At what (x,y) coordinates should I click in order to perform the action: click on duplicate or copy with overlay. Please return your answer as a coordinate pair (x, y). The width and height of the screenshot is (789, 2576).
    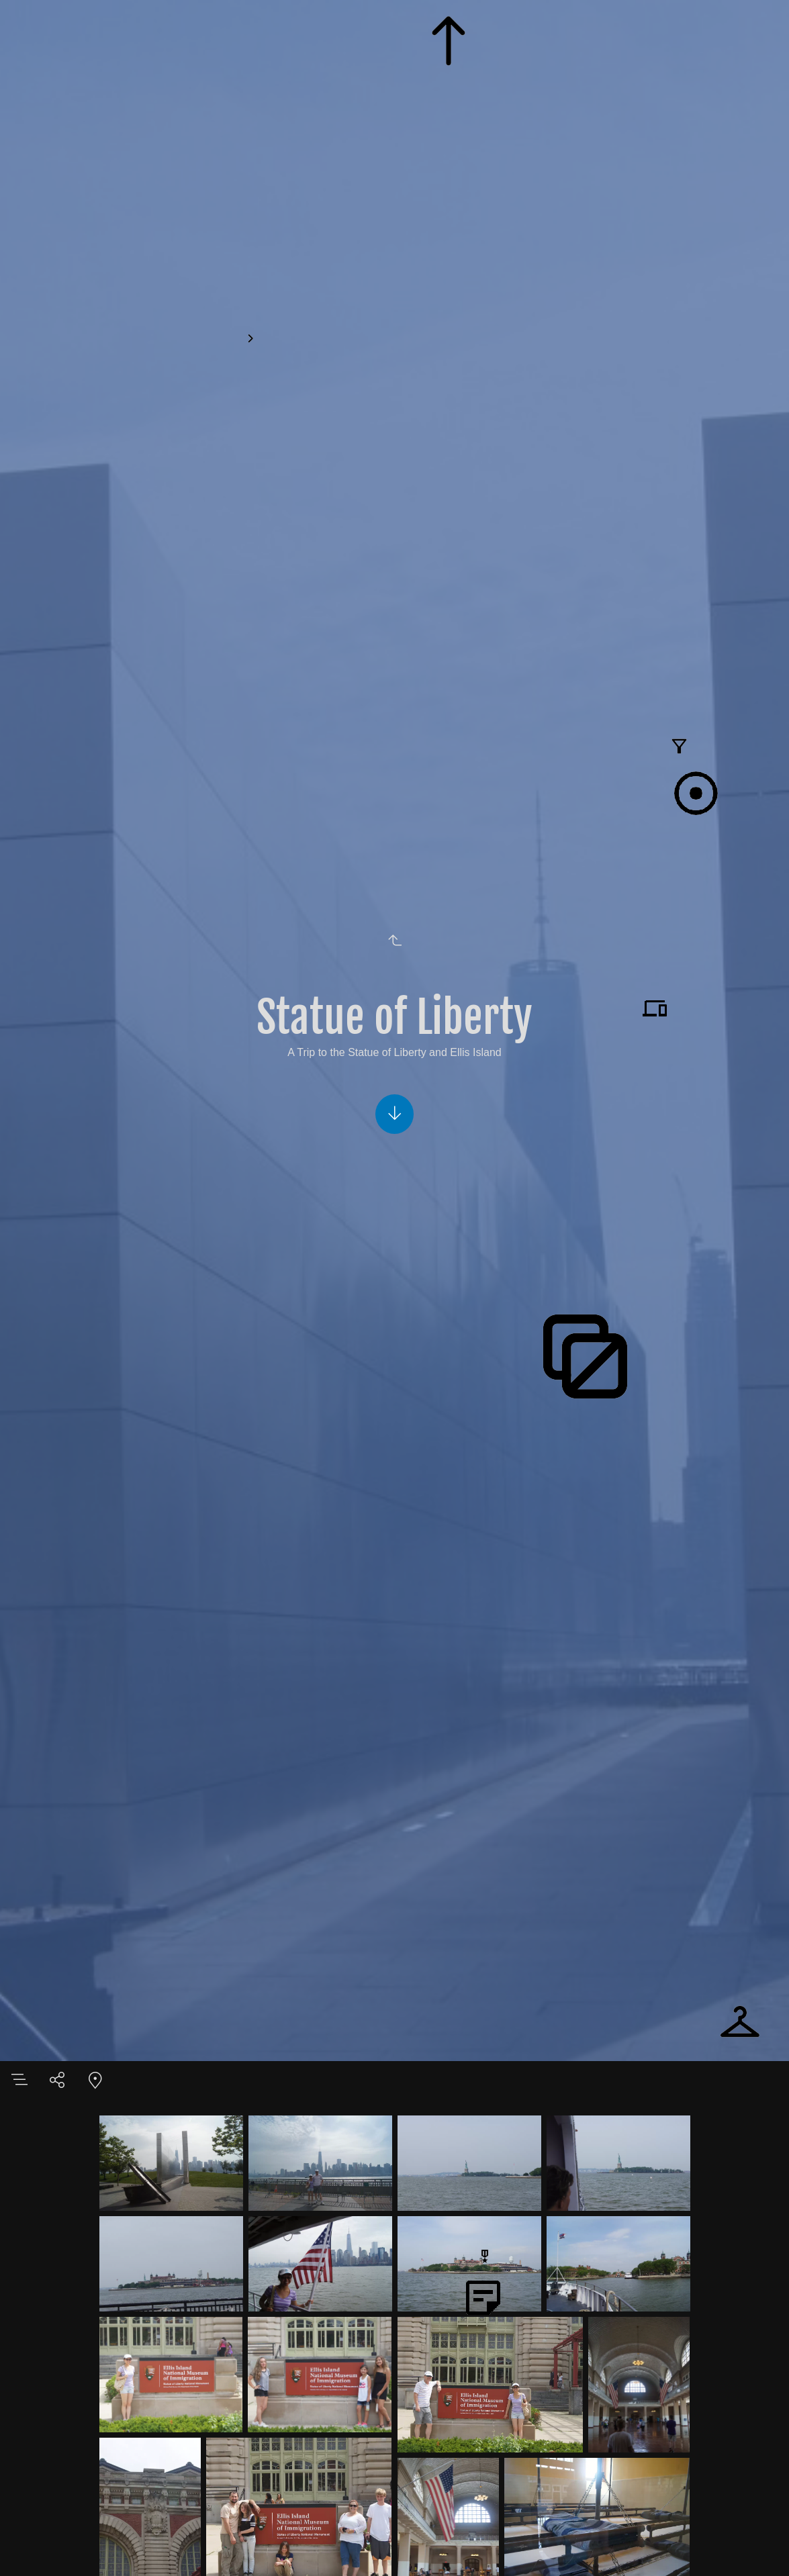
    Looking at the image, I should click on (585, 1356).